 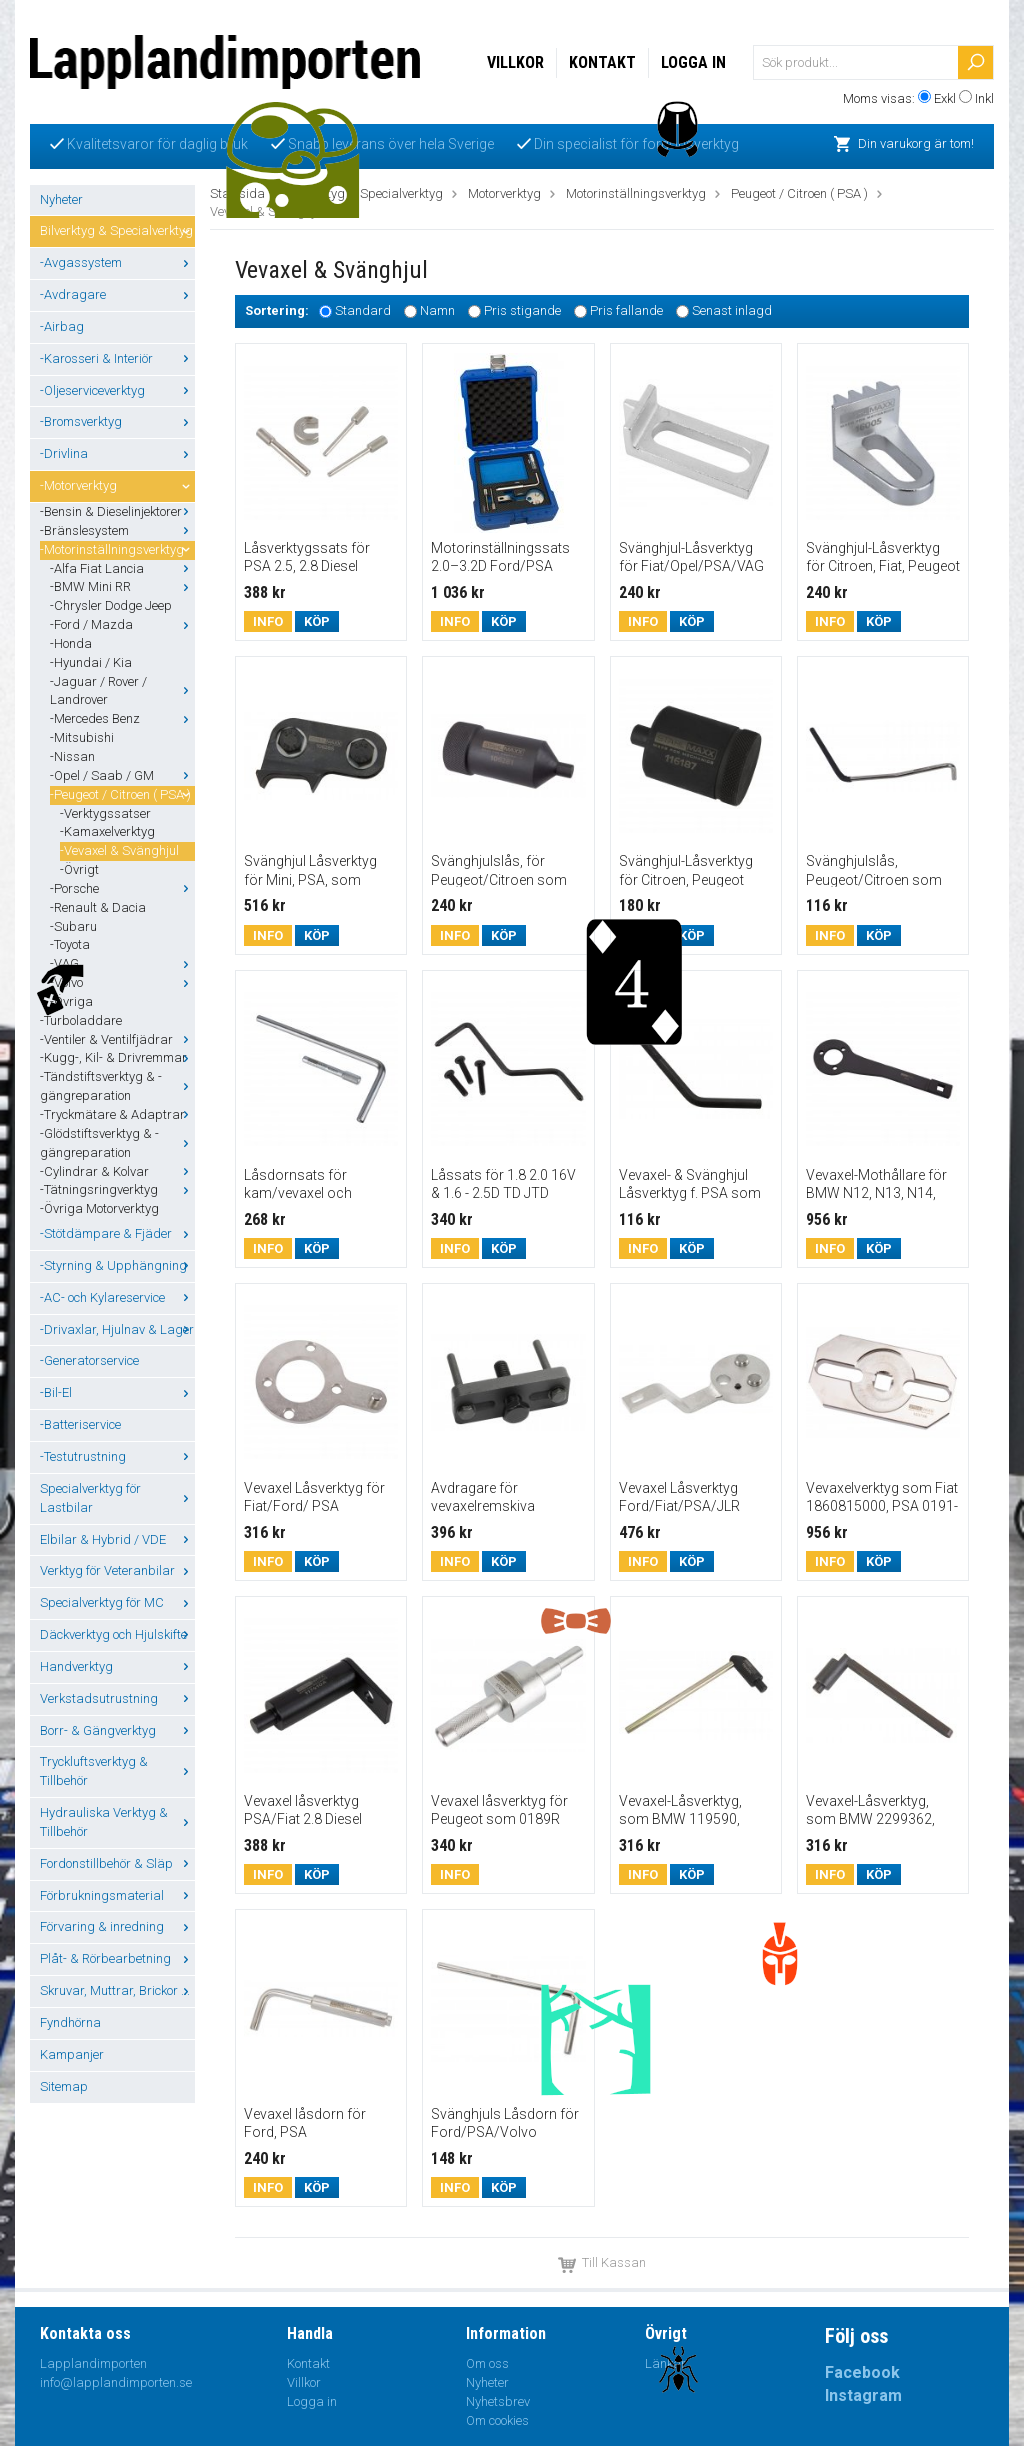 I want to click on four of diamonds playing card, so click(x=634, y=982).